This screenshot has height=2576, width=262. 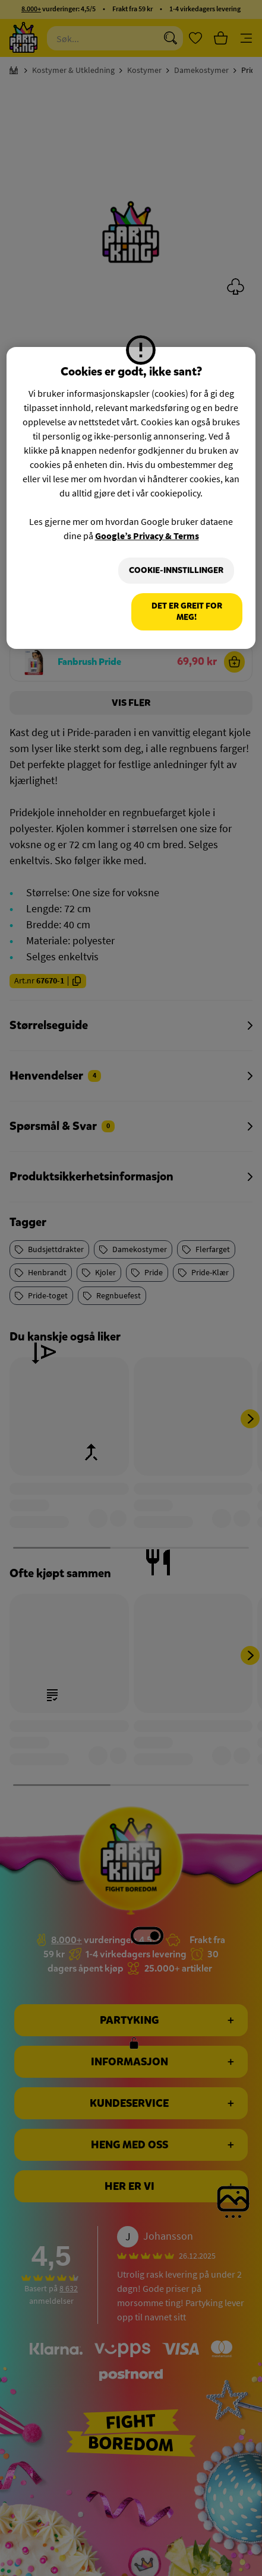 I want to click on toggle switch in the on/enabled state, so click(x=147, y=1935).